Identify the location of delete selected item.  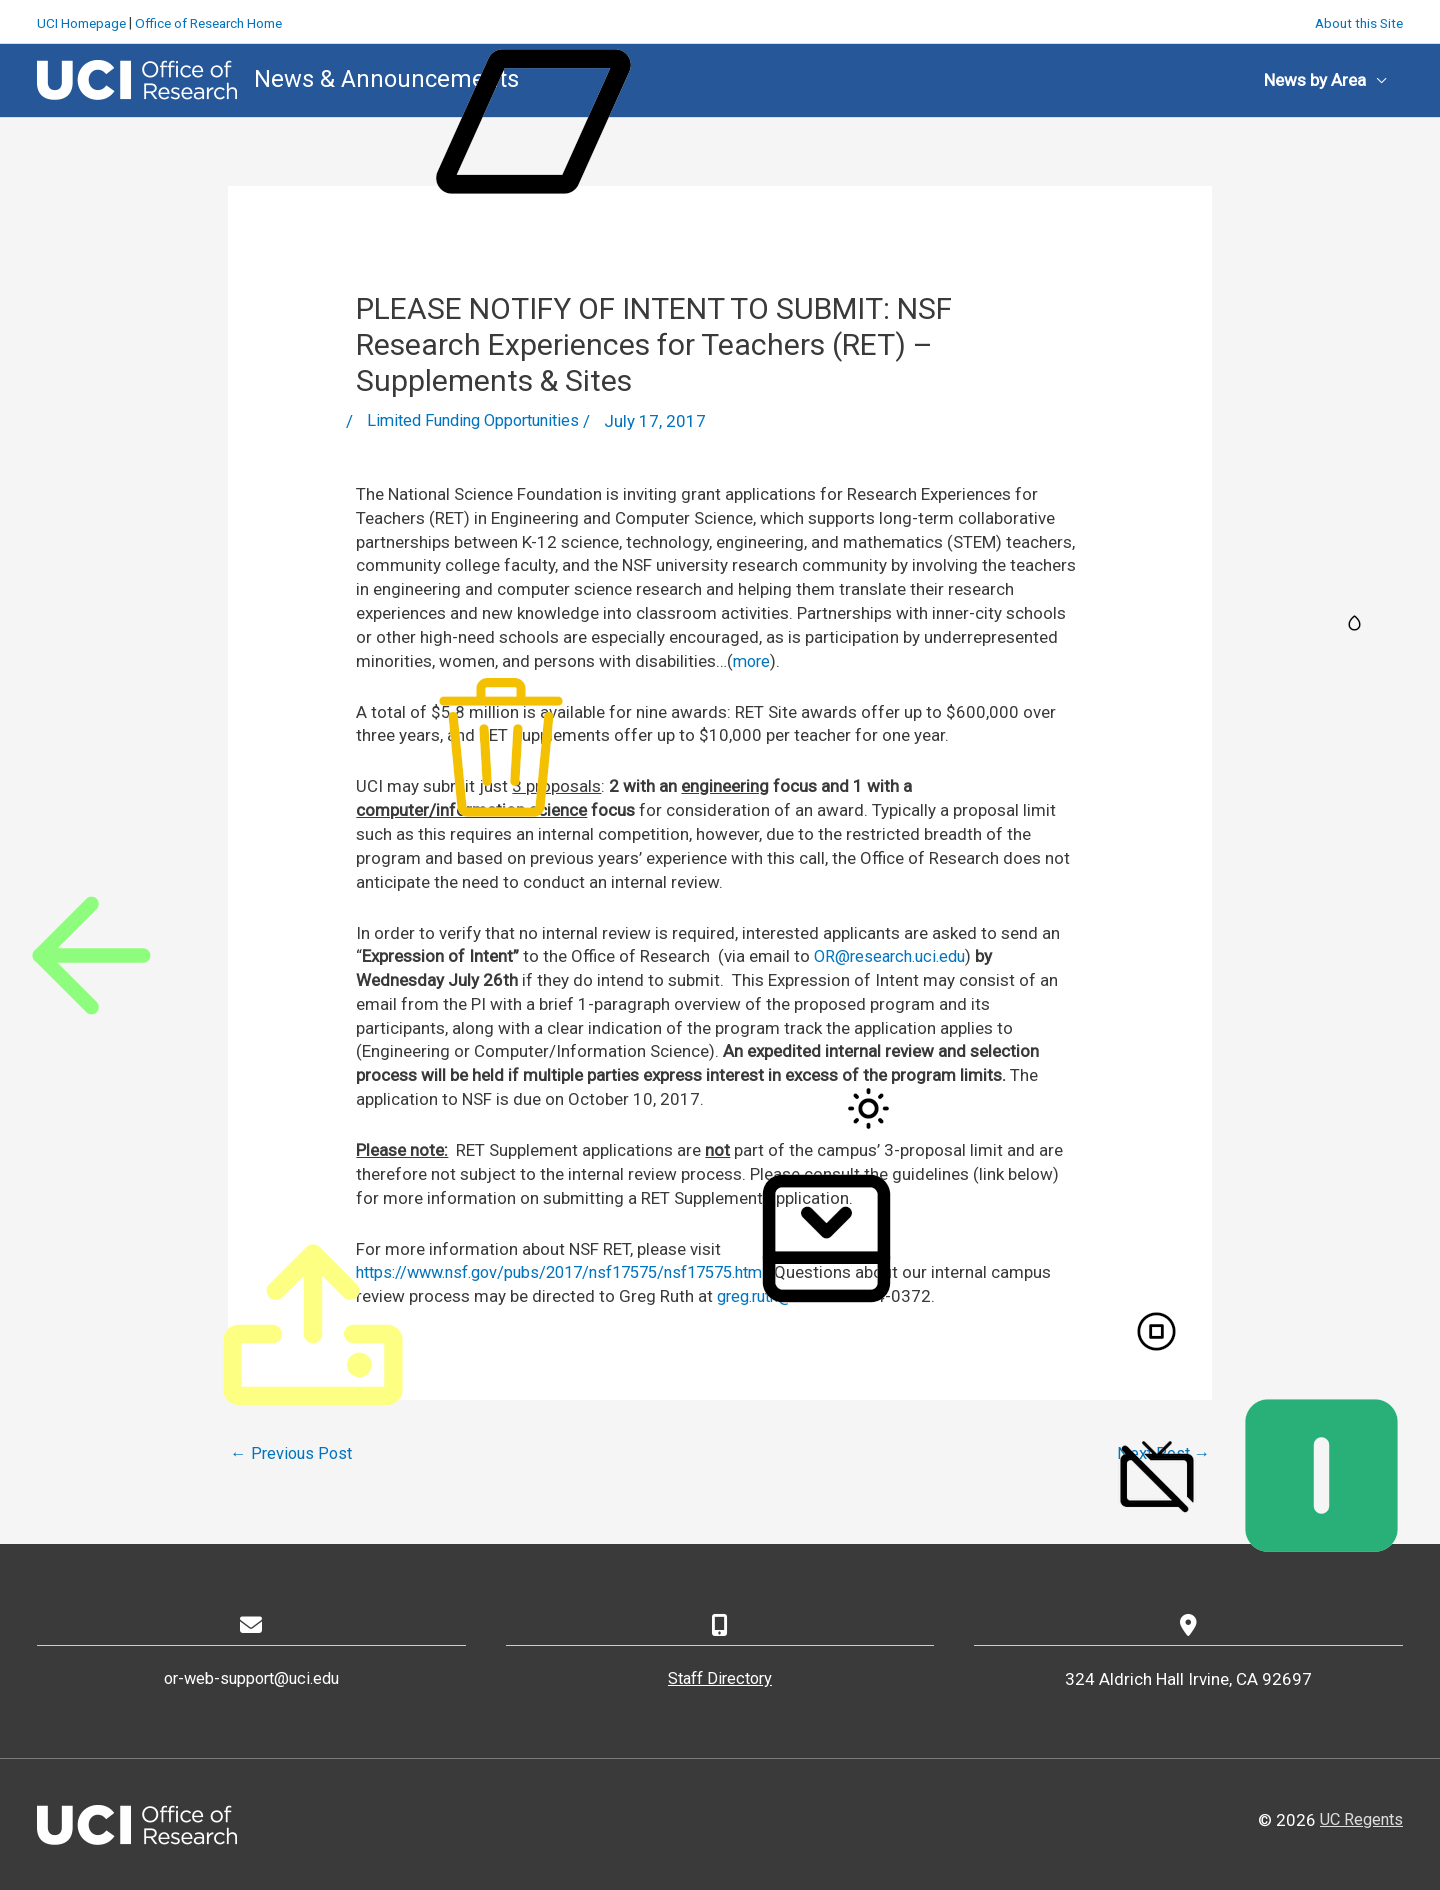
(501, 752).